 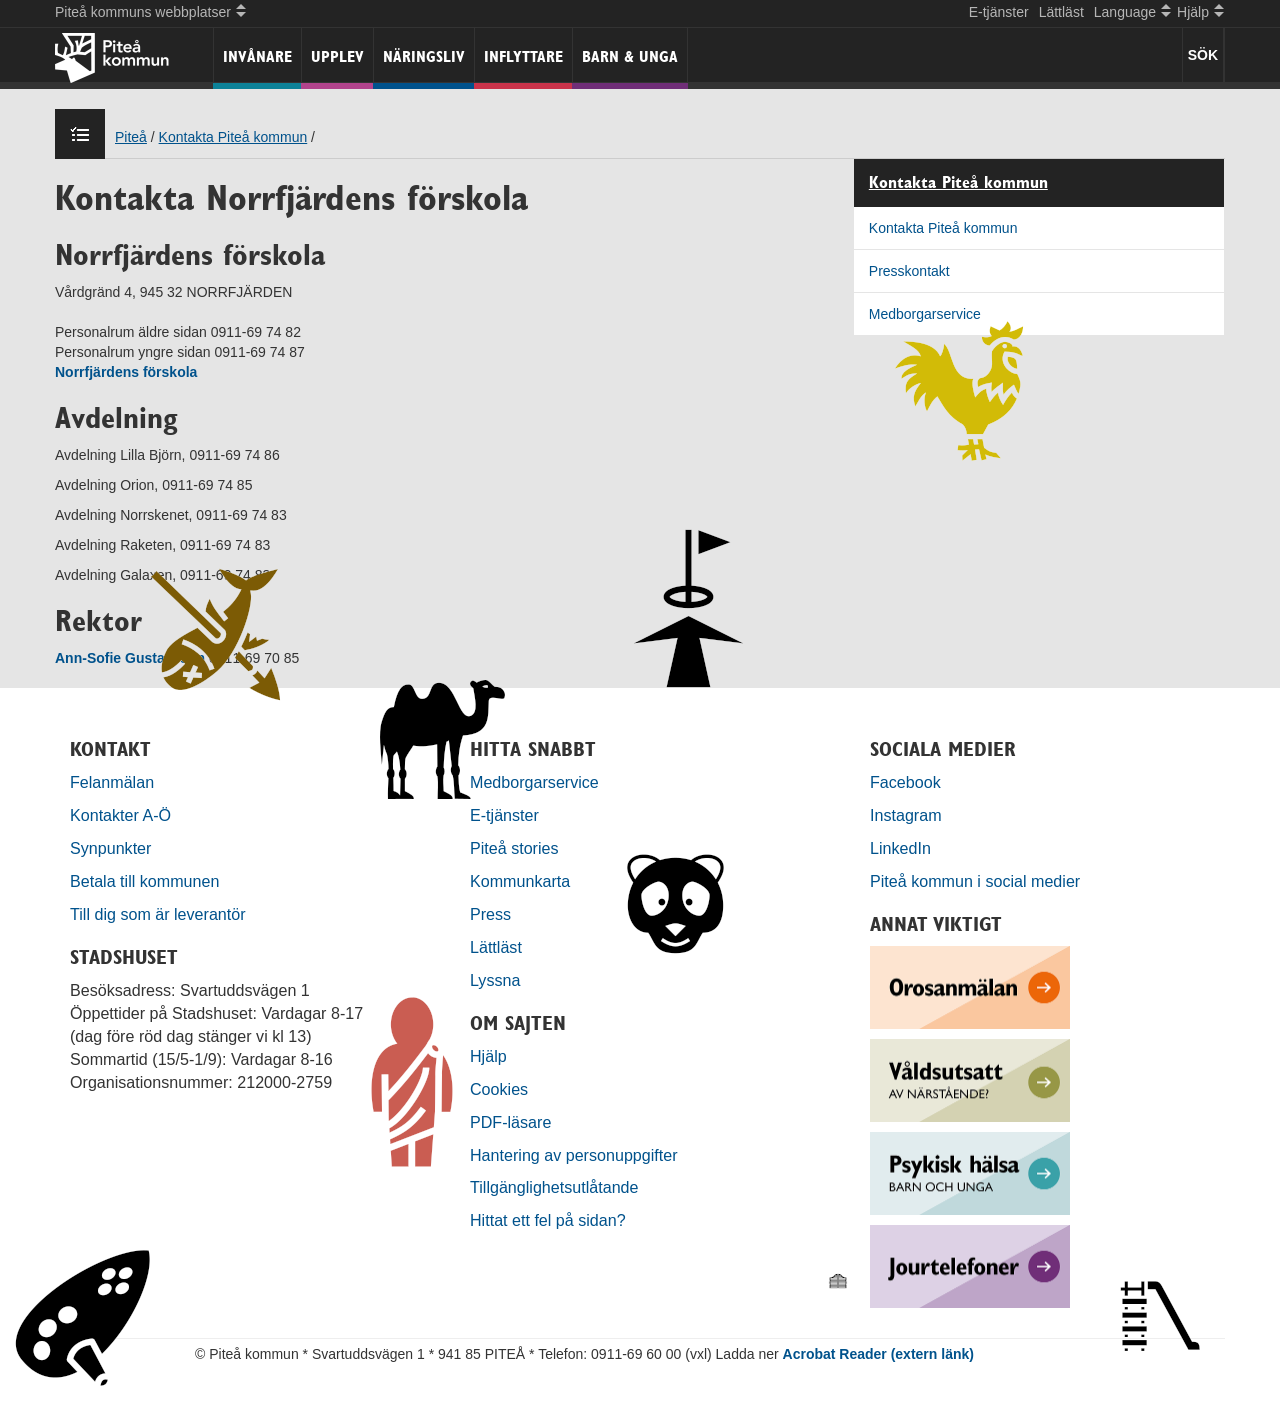 I want to click on access playground or kids' play area, so click(x=1160, y=1310).